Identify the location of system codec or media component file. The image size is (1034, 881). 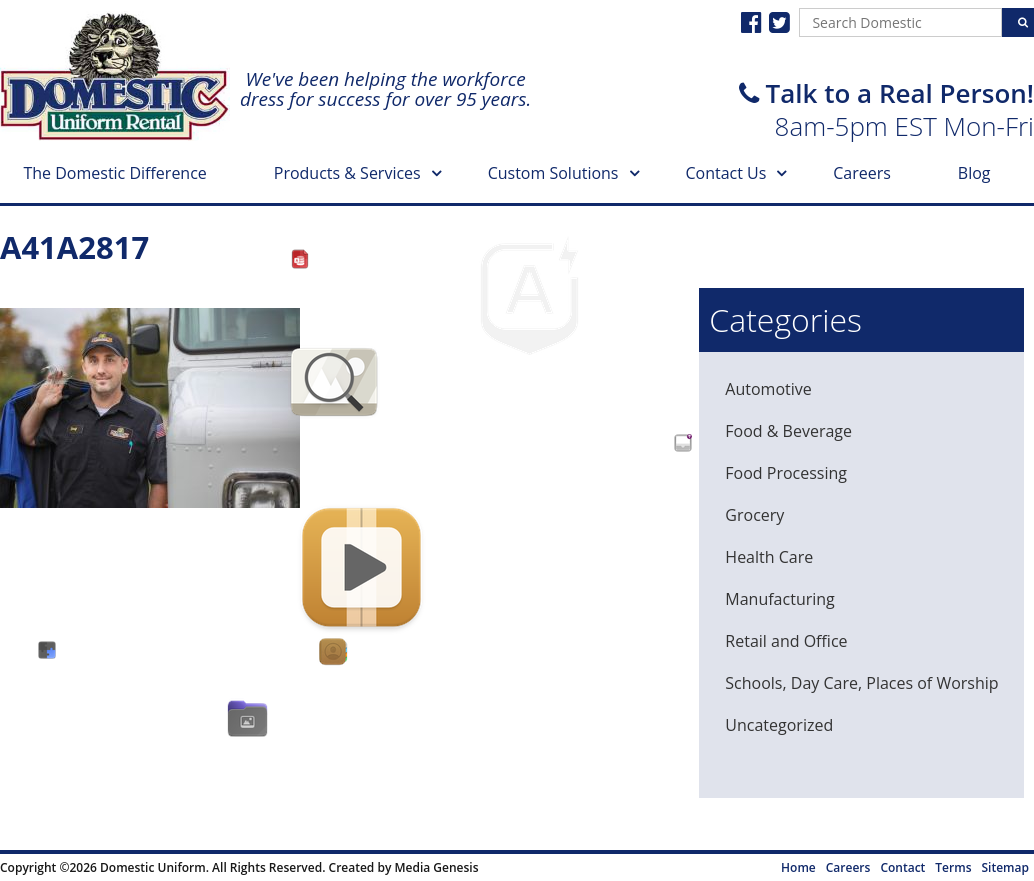
(361, 569).